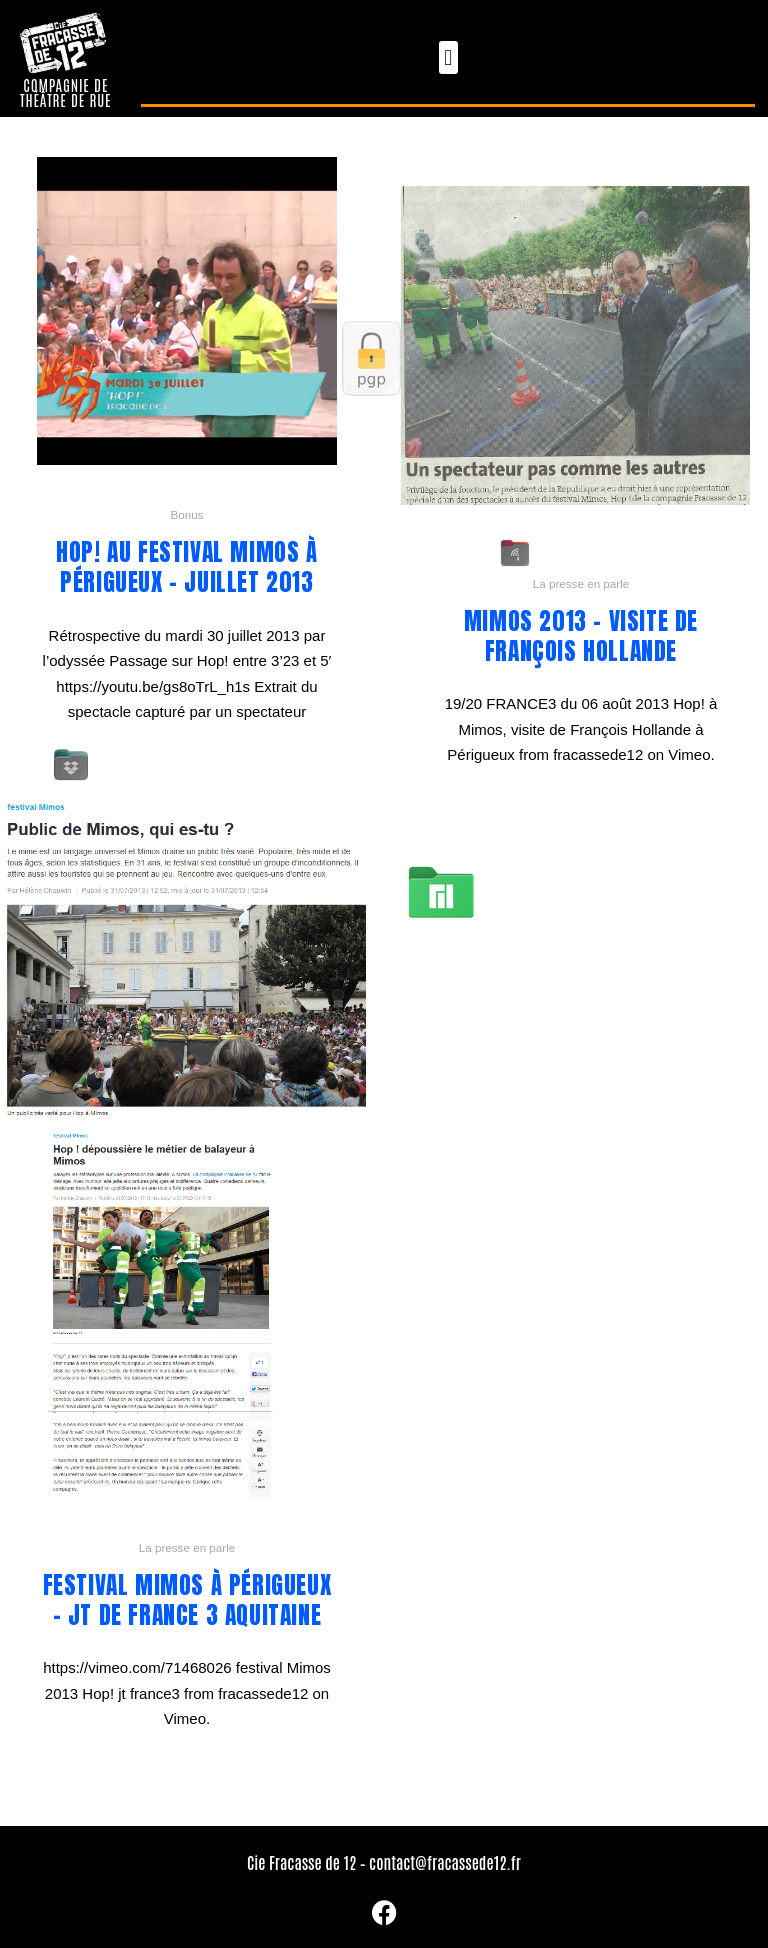 This screenshot has height=1948, width=768. What do you see at coordinates (71, 764) in the screenshot?
I see `open your dropbox synced folder` at bounding box center [71, 764].